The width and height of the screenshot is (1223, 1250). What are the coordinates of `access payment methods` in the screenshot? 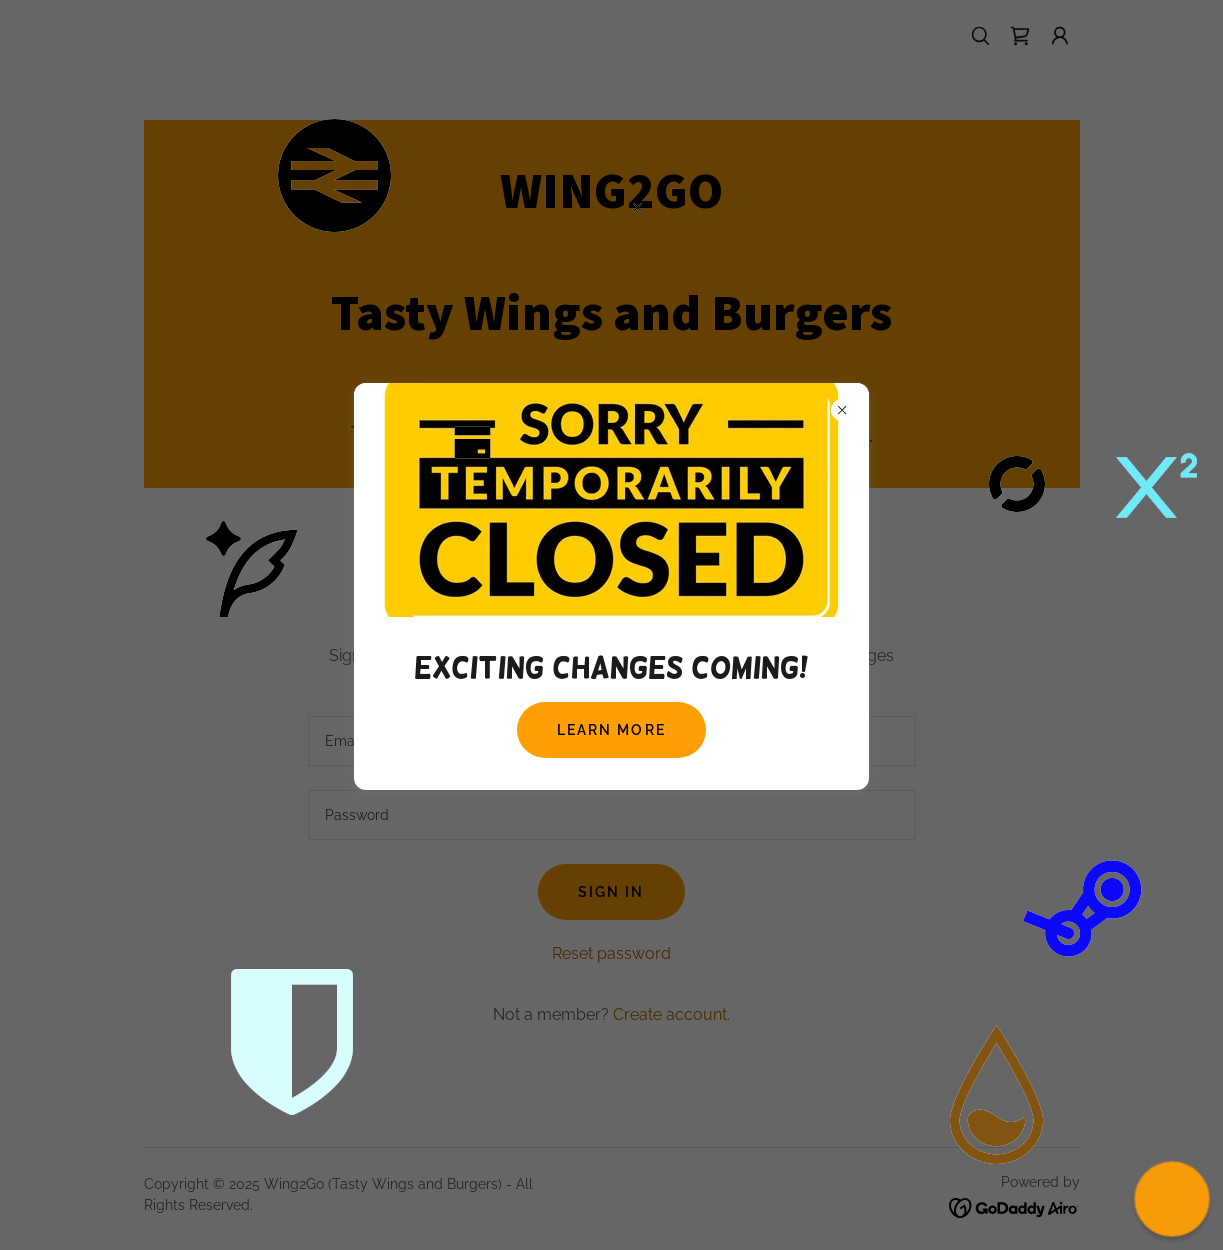 It's located at (472, 442).